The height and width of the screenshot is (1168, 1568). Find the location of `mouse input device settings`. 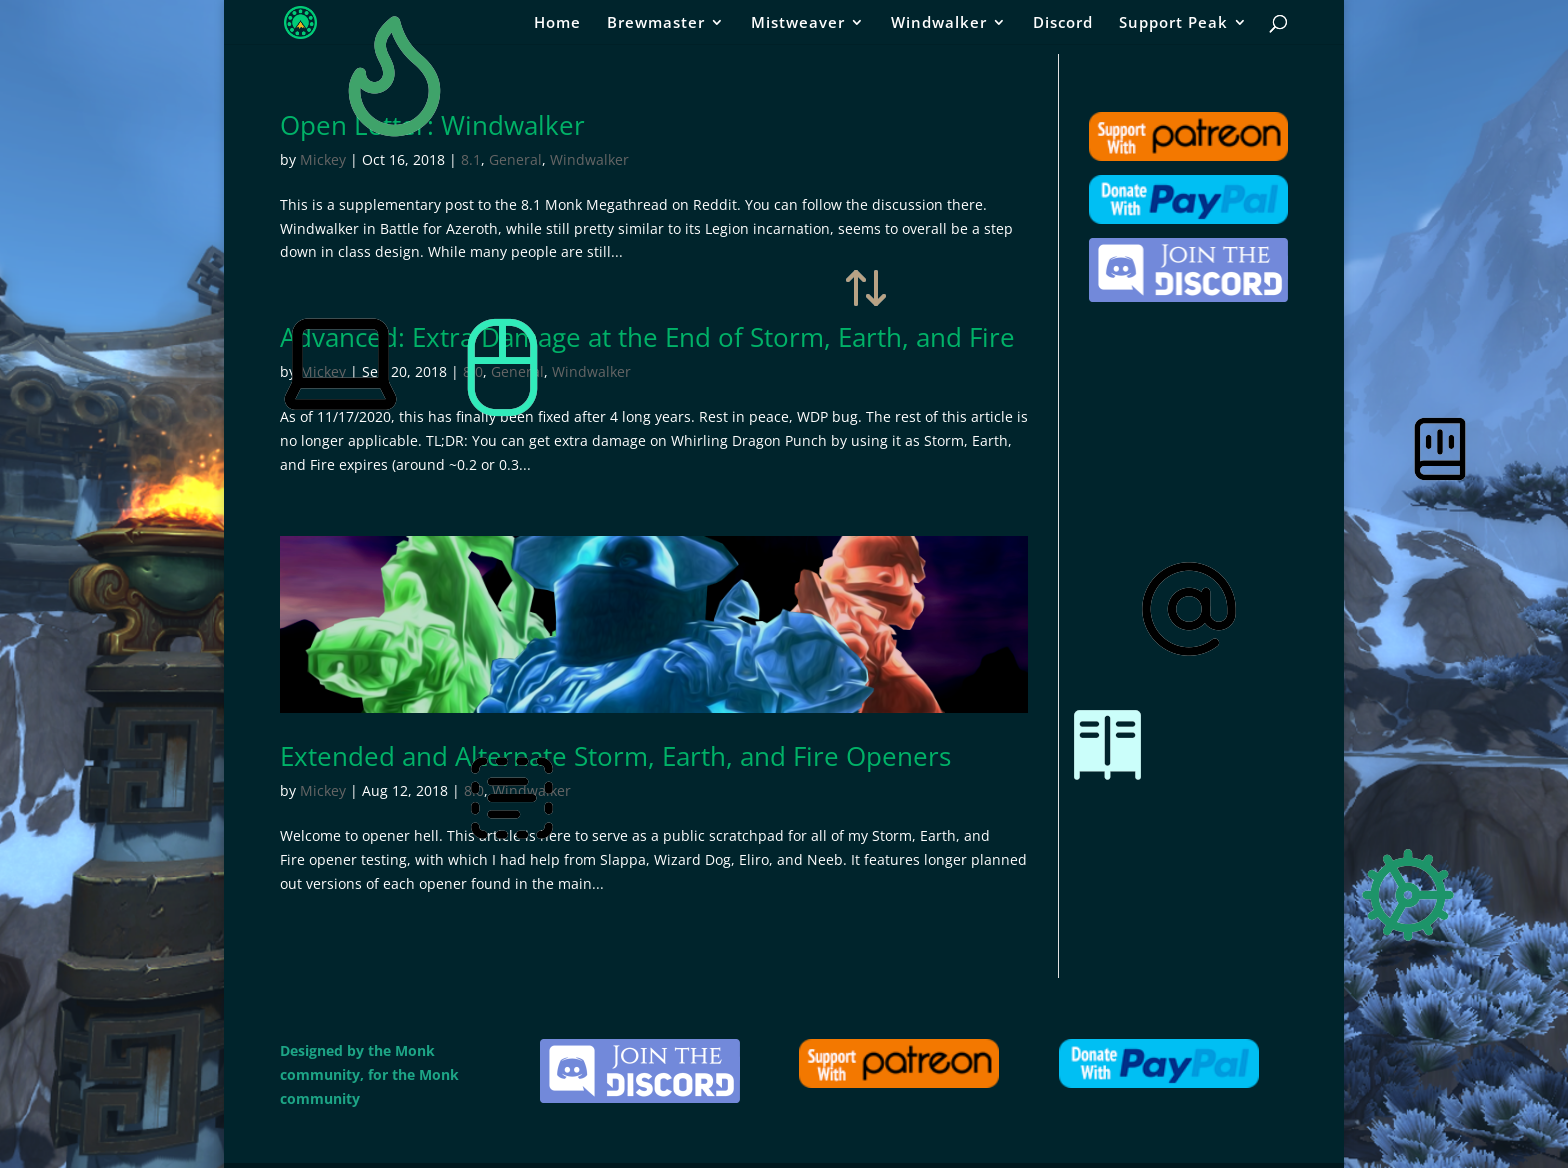

mouse input device settings is located at coordinates (502, 367).